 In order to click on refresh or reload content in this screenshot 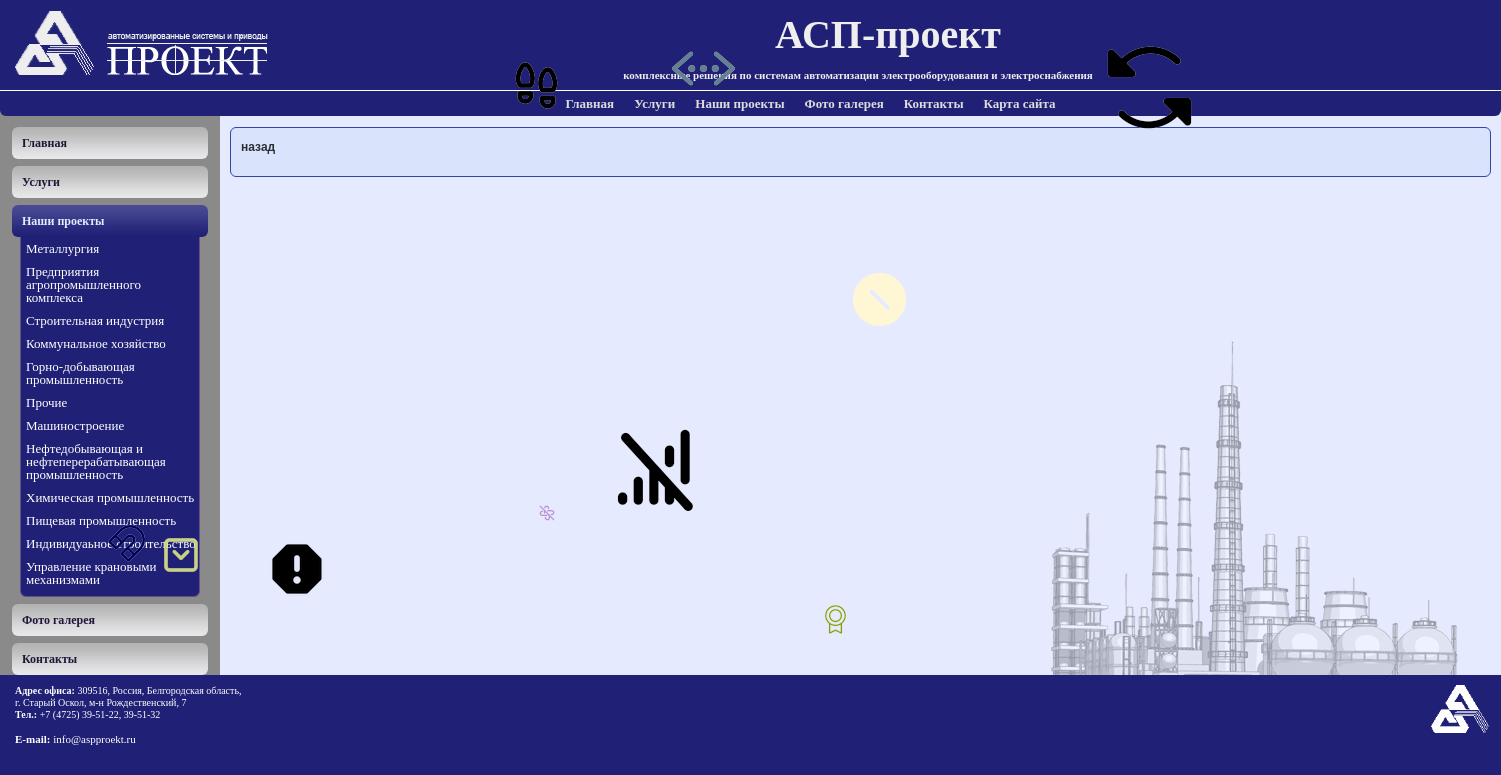, I will do `click(1149, 87)`.